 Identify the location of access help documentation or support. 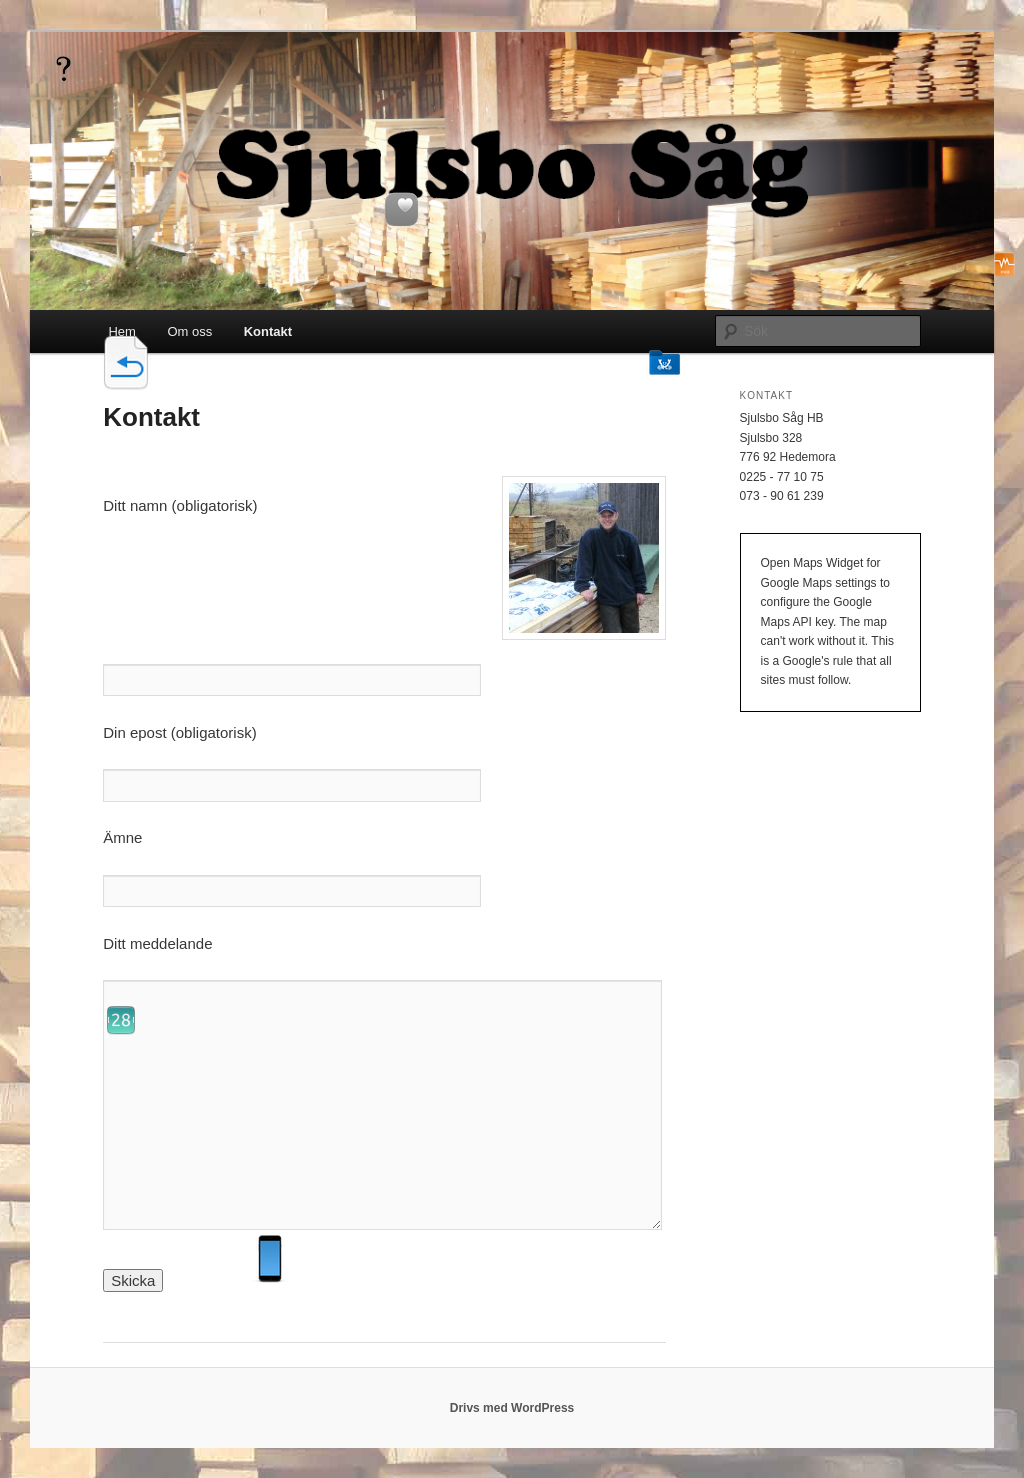
(64, 69).